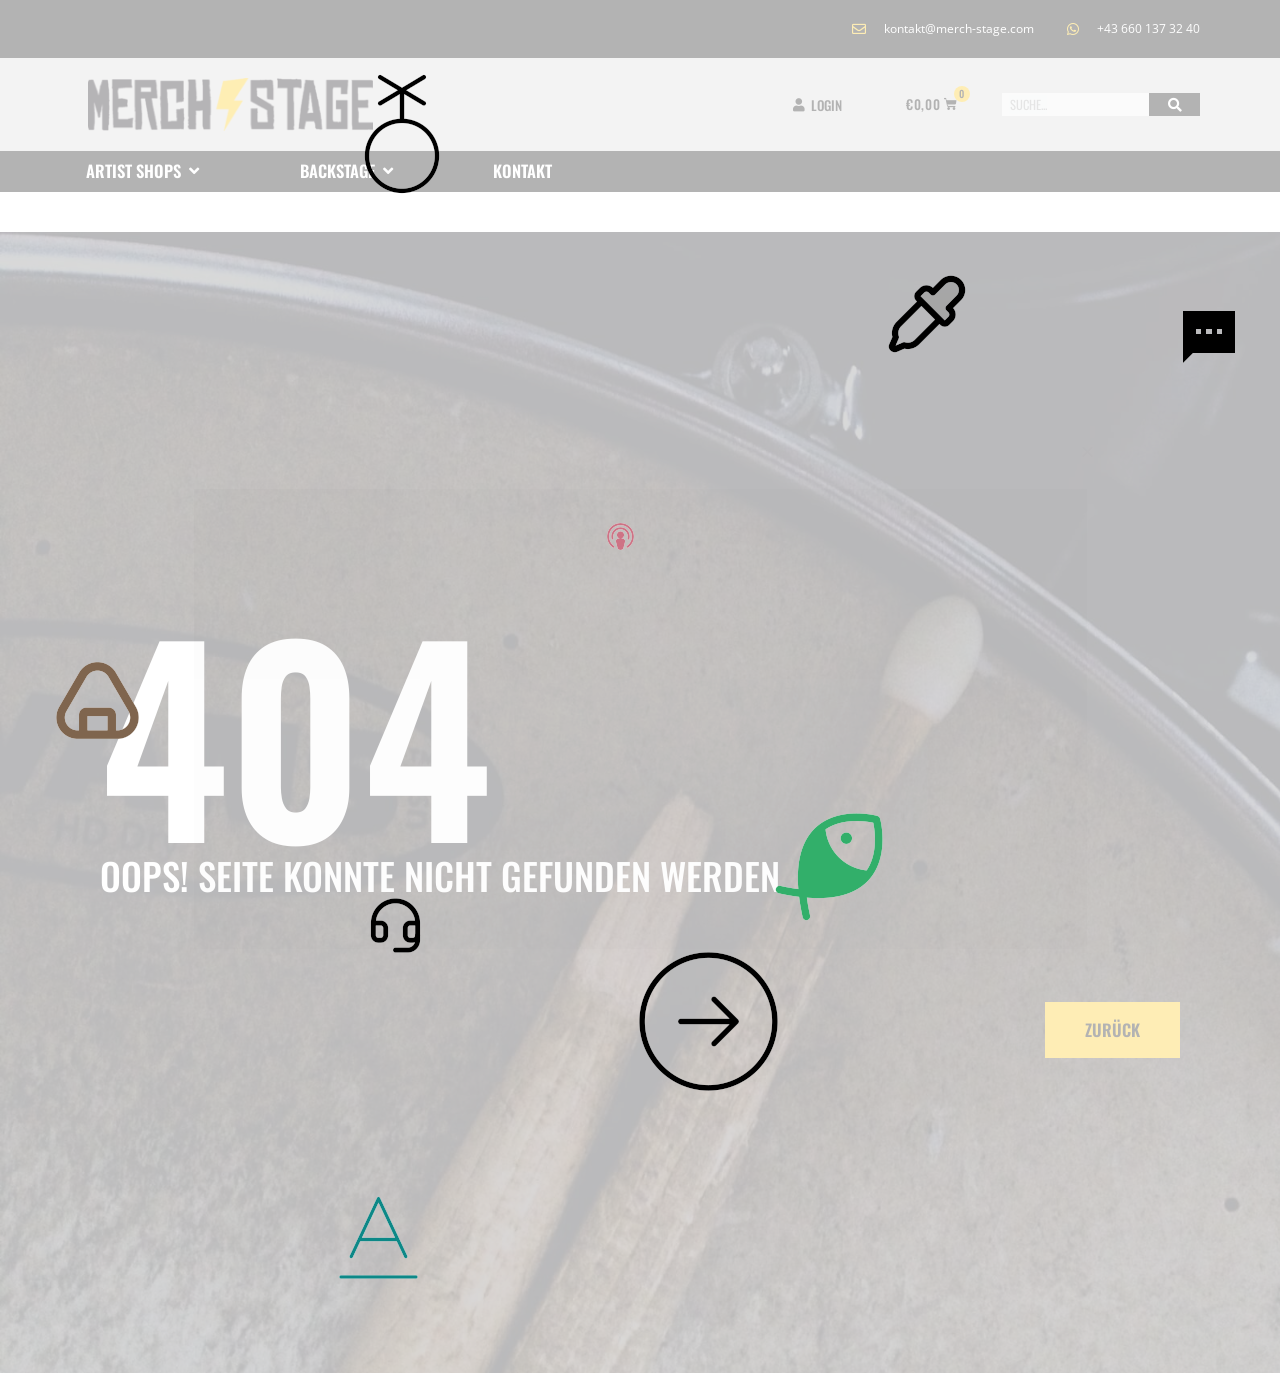 This screenshot has height=1373, width=1280. Describe the element at coordinates (833, 863) in the screenshot. I see `browse seafood or fish-related content` at that location.